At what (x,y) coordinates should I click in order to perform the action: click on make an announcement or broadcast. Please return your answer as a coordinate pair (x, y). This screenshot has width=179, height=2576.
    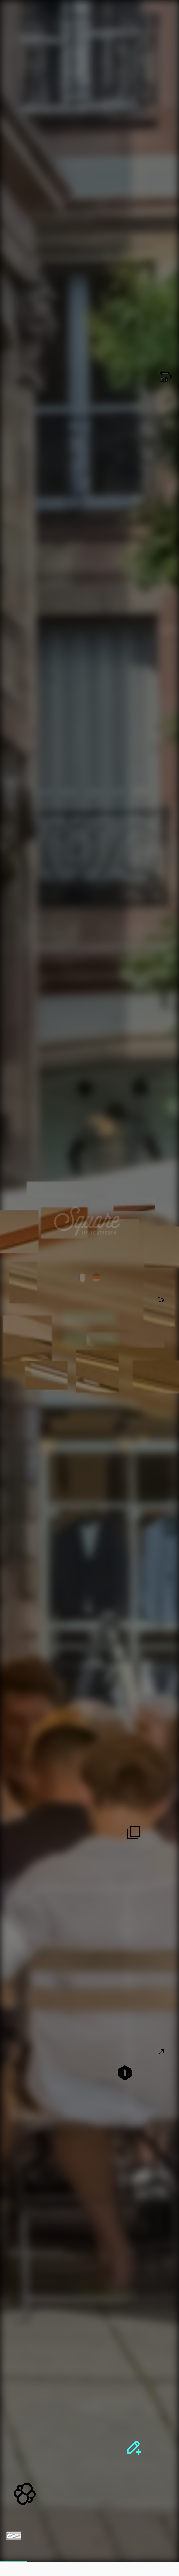
    Looking at the image, I should click on (161, 1300).